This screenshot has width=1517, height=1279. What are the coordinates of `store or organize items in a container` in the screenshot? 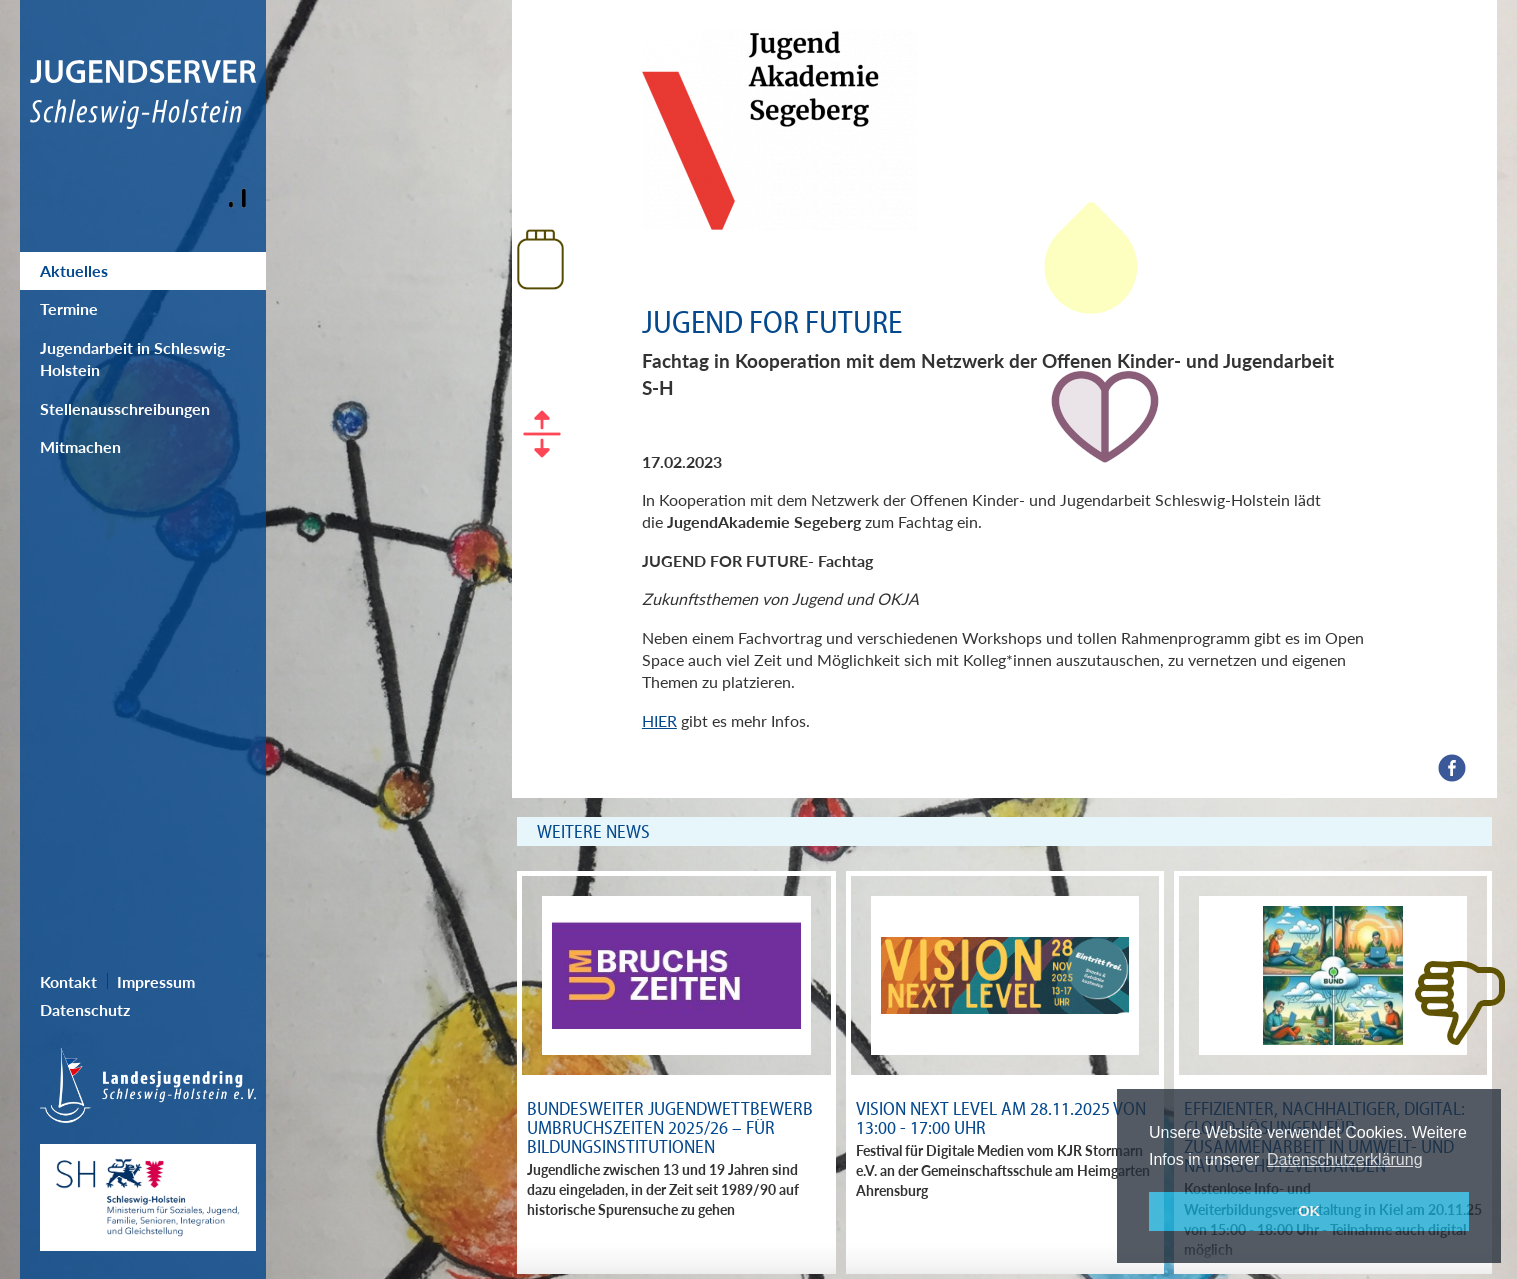 It's located at (540, 259).